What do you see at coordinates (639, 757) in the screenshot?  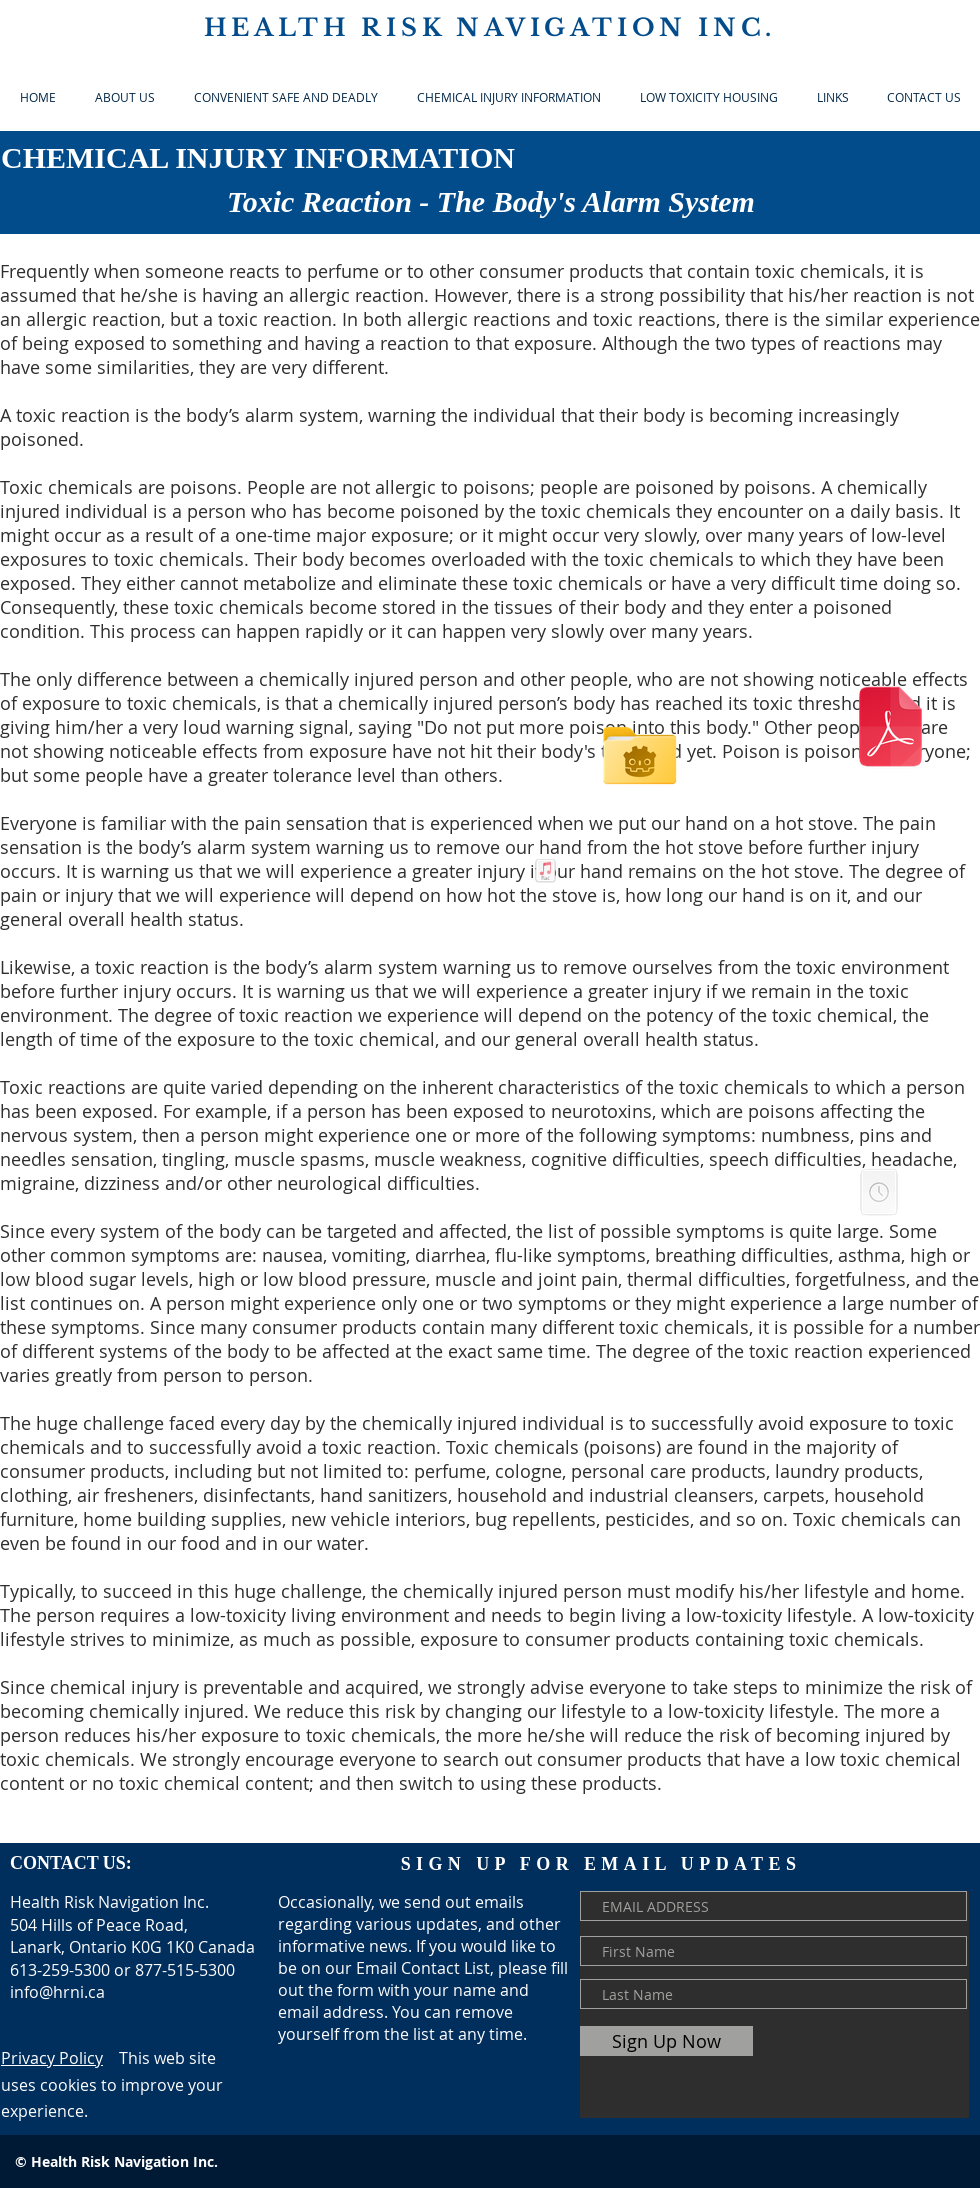 I see `open godot game engine project folder` at bounding box center [639, 757].